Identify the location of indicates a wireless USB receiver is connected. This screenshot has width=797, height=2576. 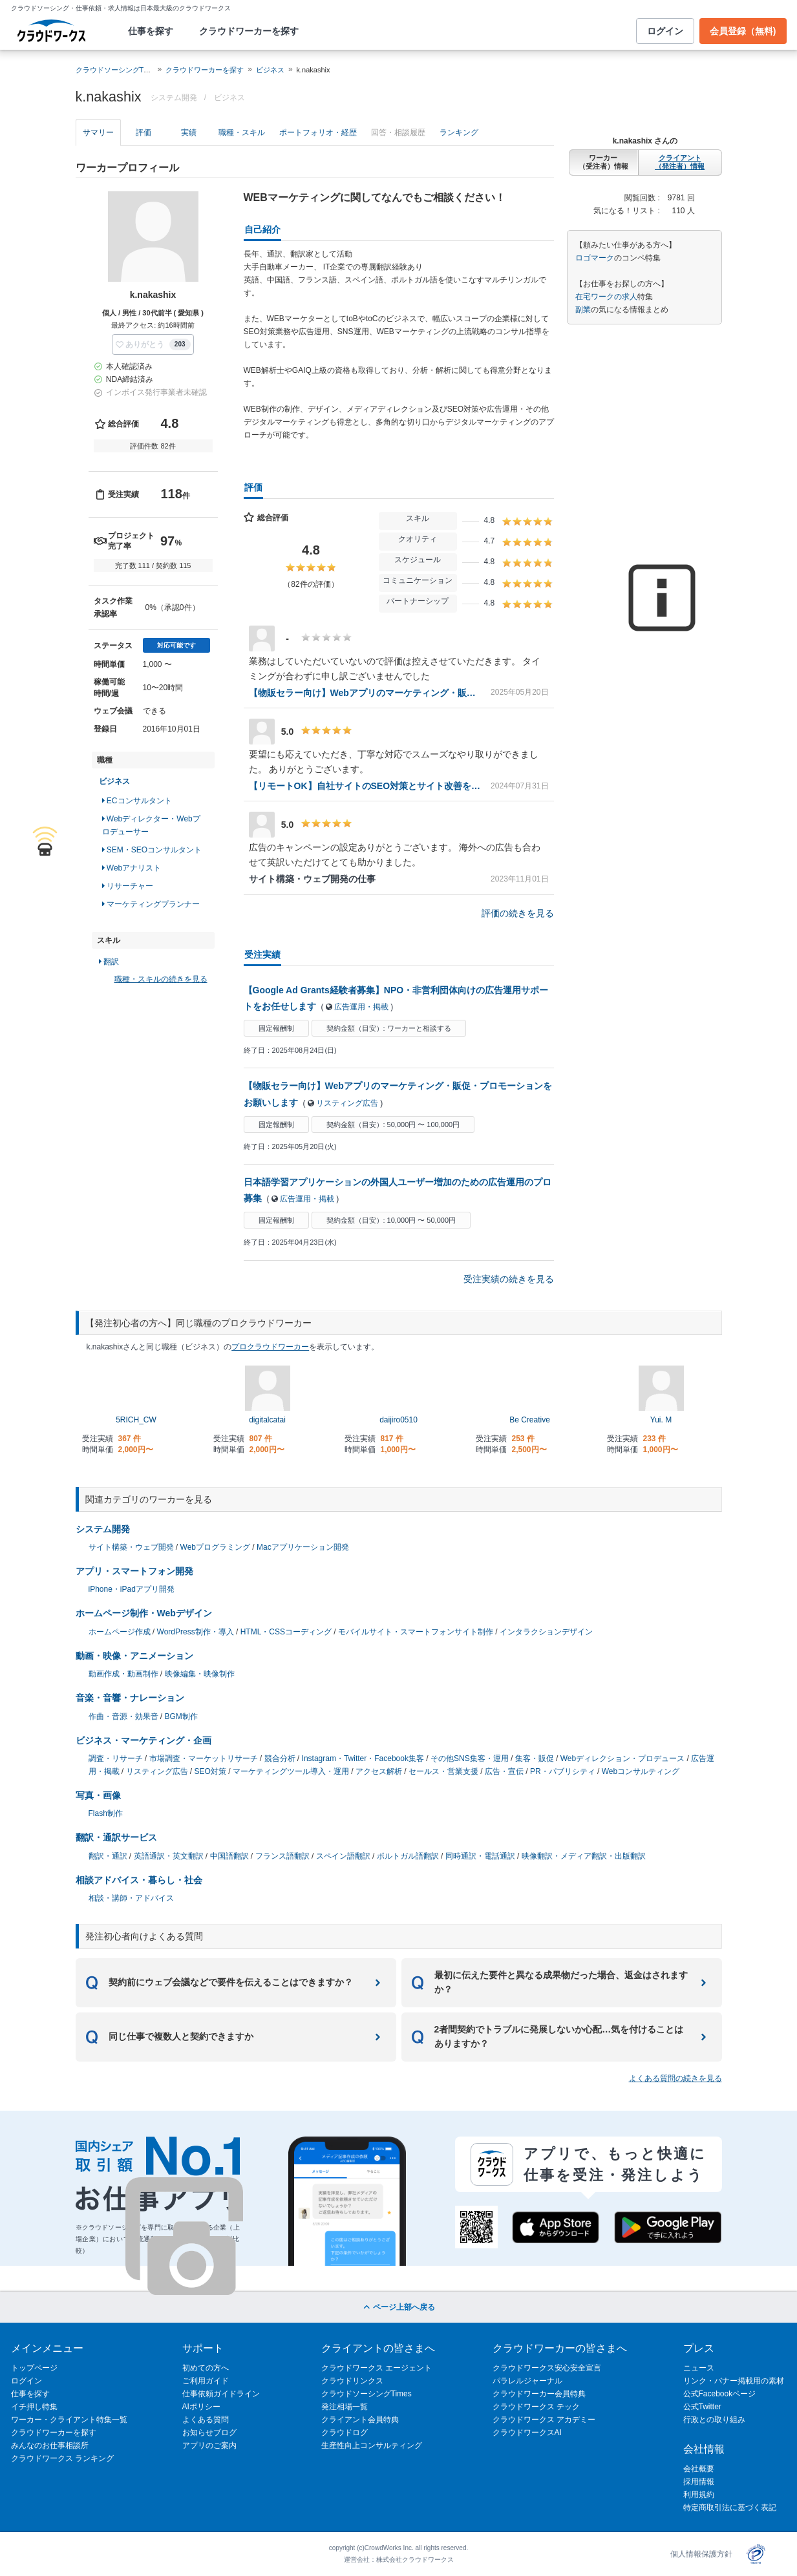
(45, 841).